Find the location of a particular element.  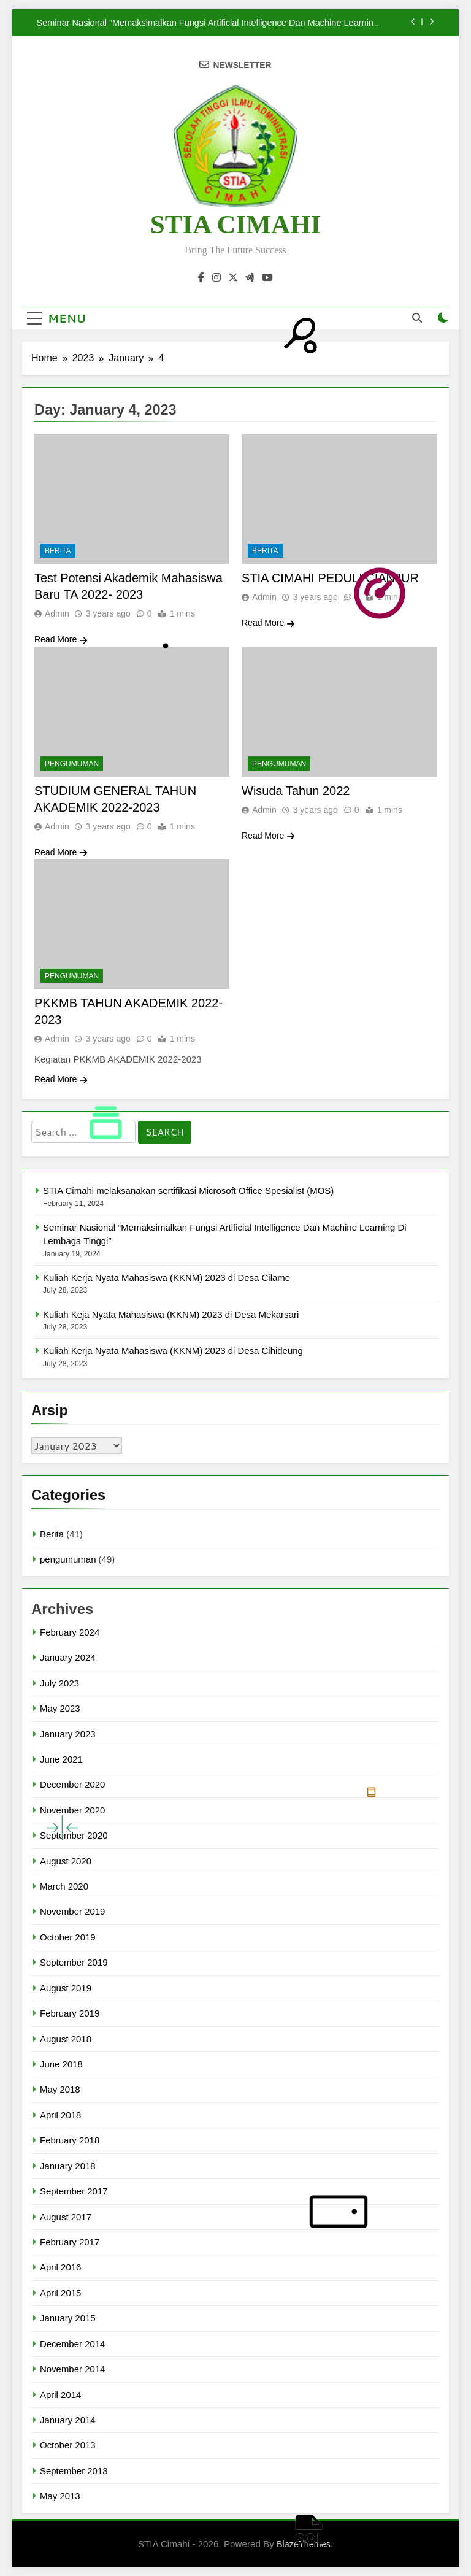

access tennis or racket sports content is located at coordinates (301, 336).